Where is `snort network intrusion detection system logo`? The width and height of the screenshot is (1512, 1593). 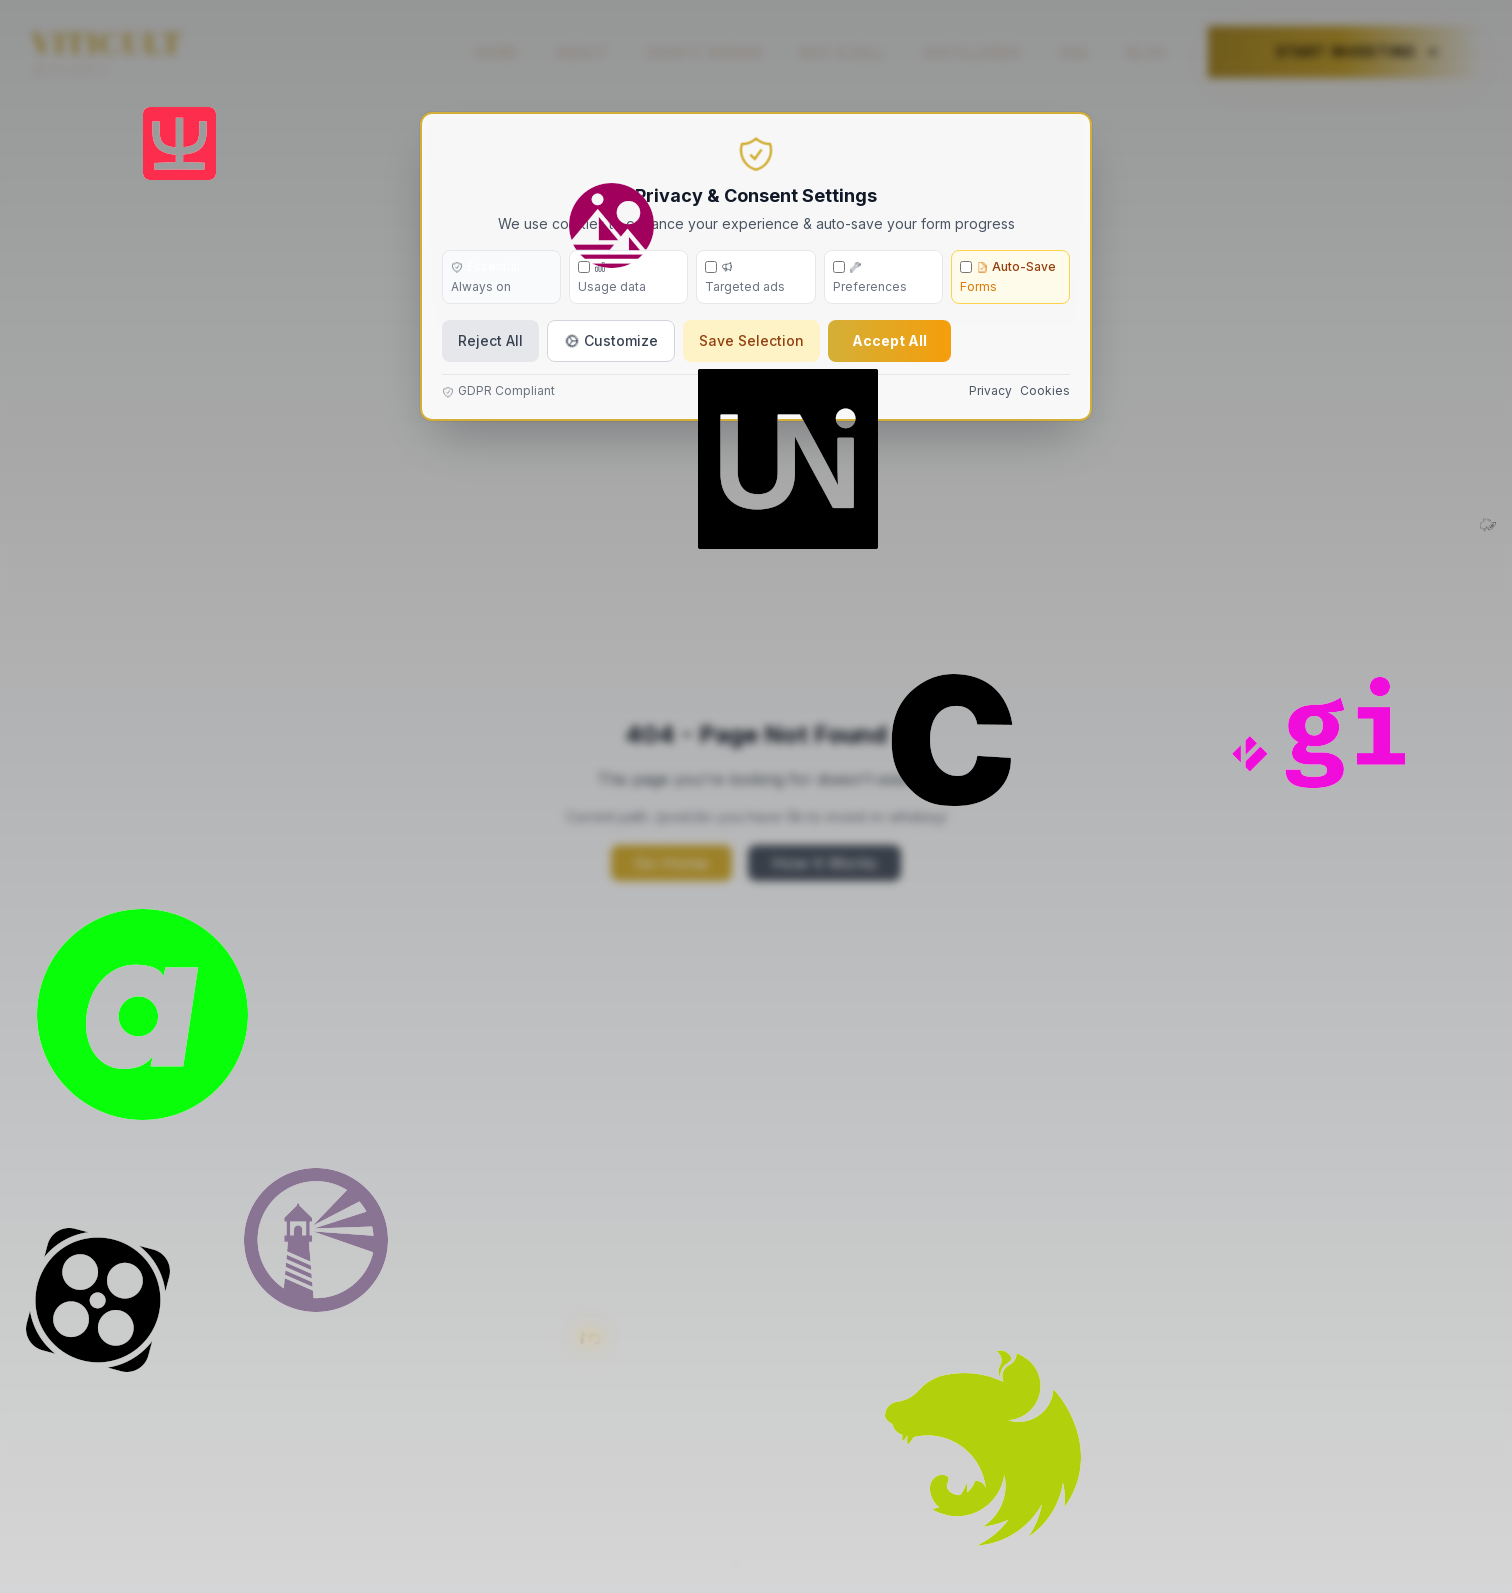
snort network intrusion detection system logo is located at coordinates (1488, 525).